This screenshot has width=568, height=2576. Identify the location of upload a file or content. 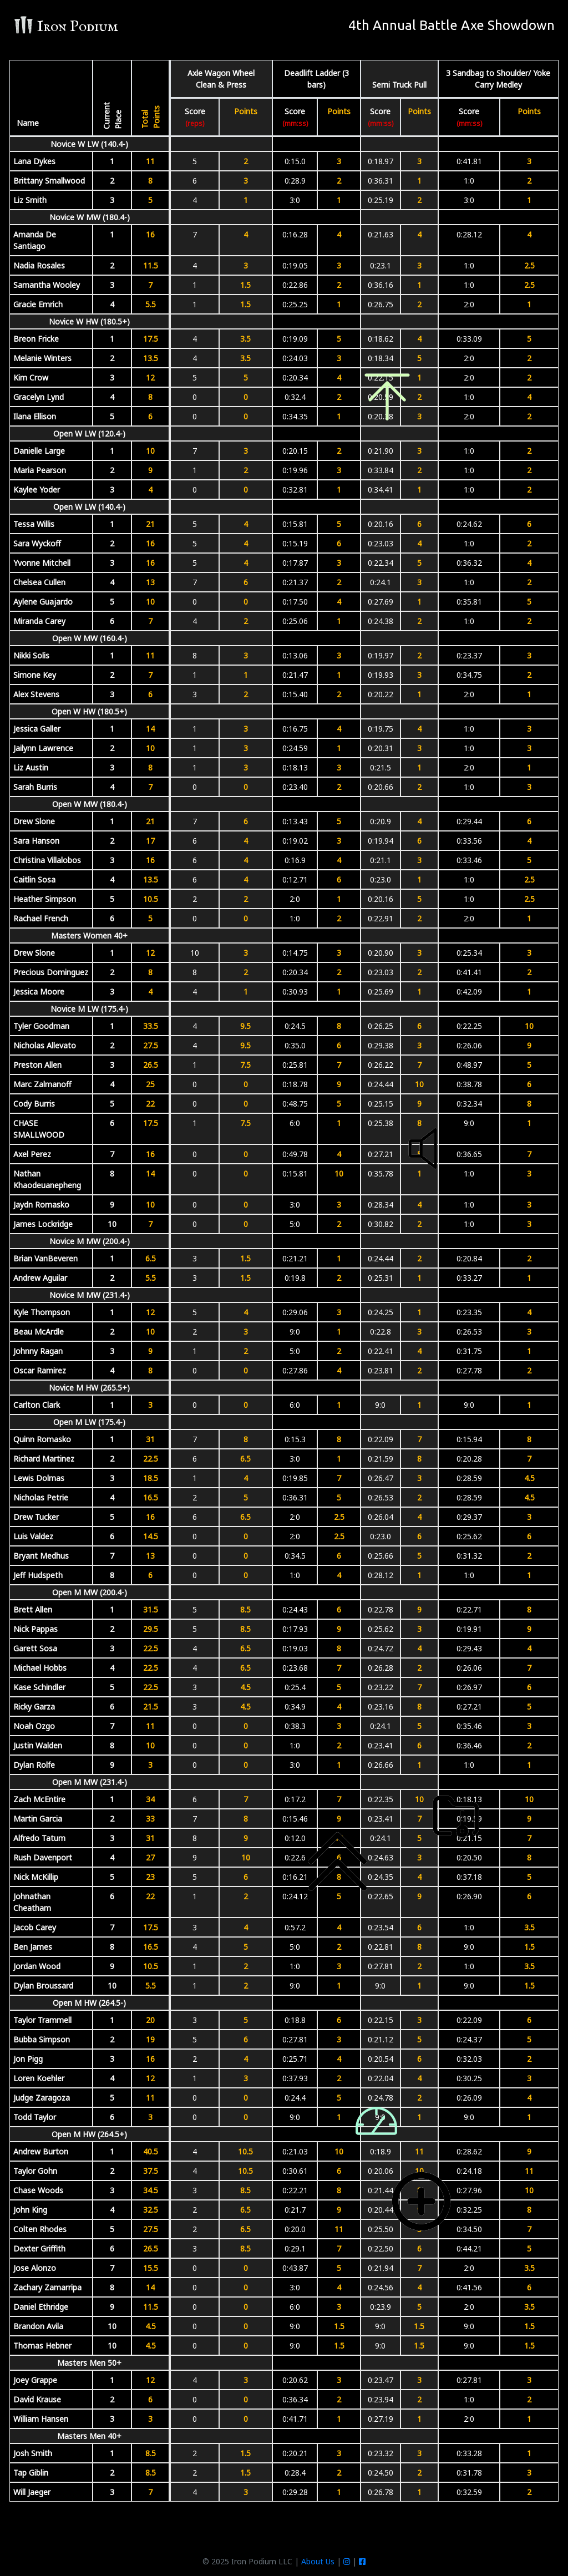
(387, 396).